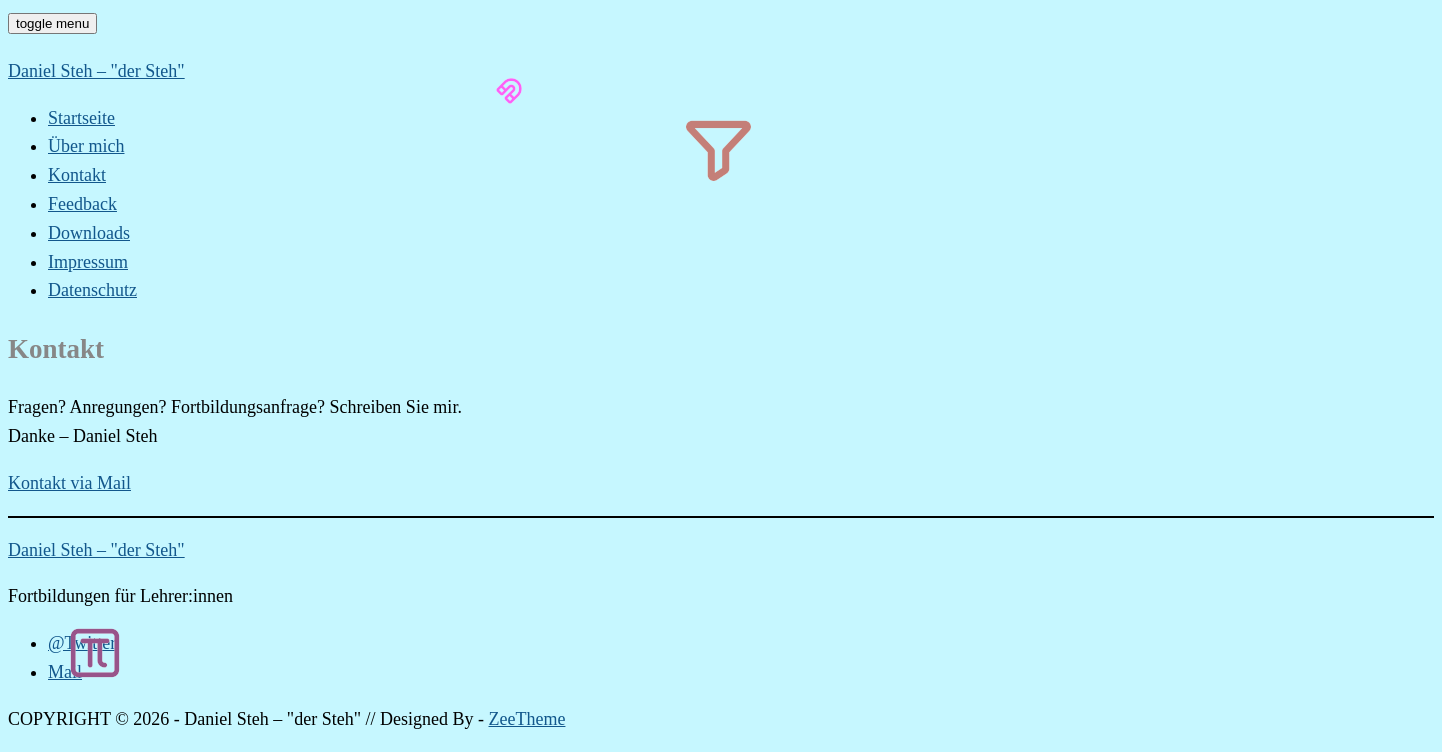 Image resolution: width=1442 pixels, height=752 pixels. I want to click on filter or sort content, so click(718, 148).